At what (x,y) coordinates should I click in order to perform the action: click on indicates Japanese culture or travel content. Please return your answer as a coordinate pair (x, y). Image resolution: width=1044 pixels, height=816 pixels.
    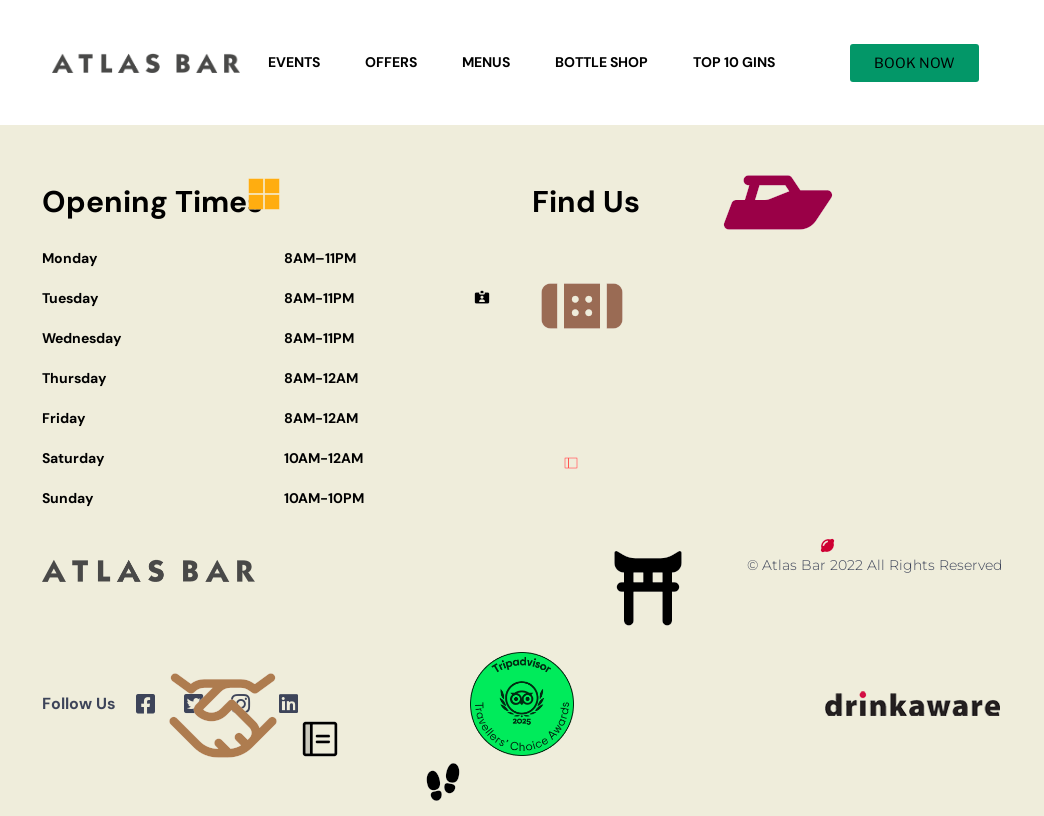
    Looking at the image, I should click on (648, 587).